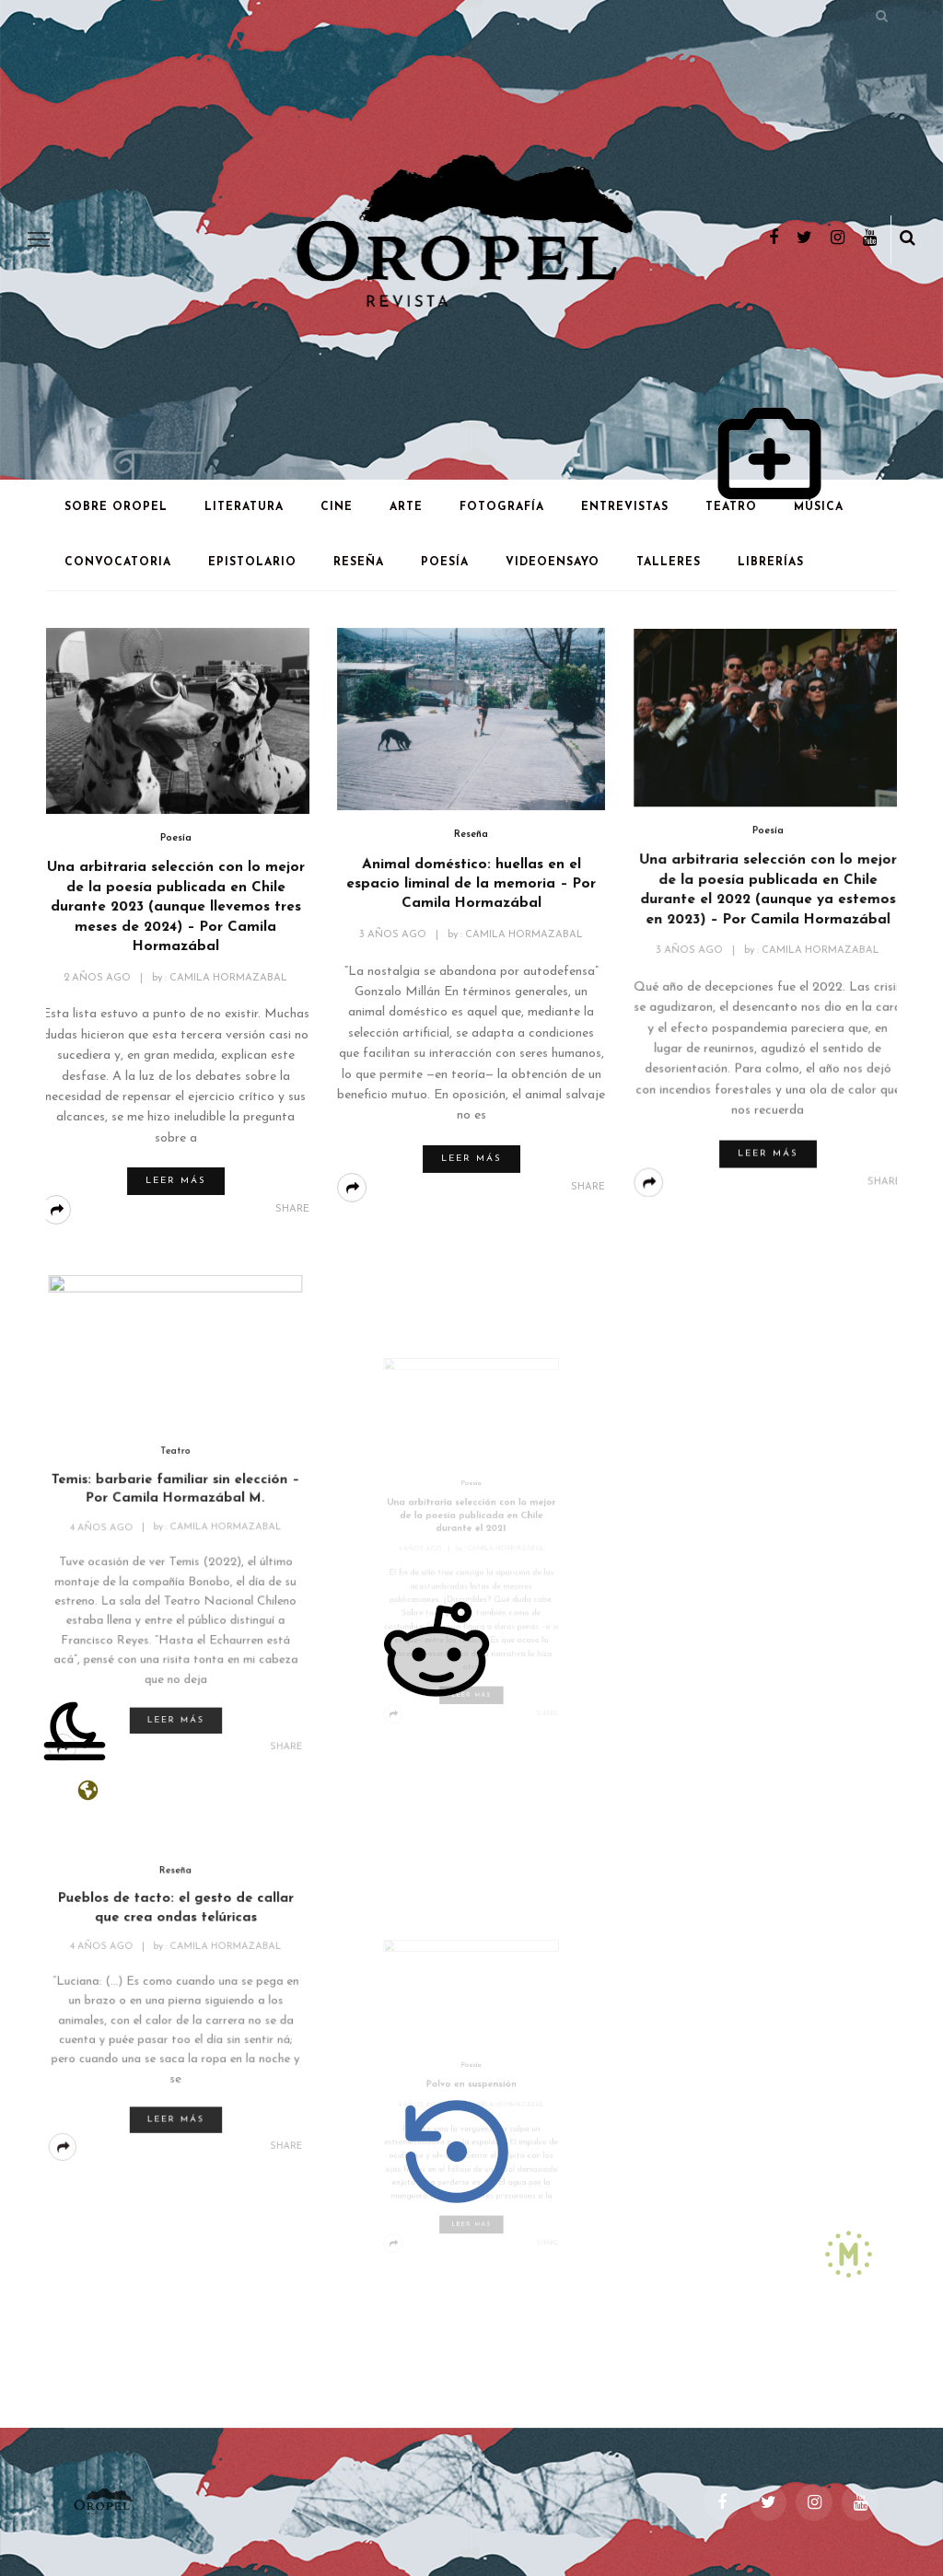 This screenshot has width=943, height=2576. I want to click on open the Reddit app, so click(437, 1654).